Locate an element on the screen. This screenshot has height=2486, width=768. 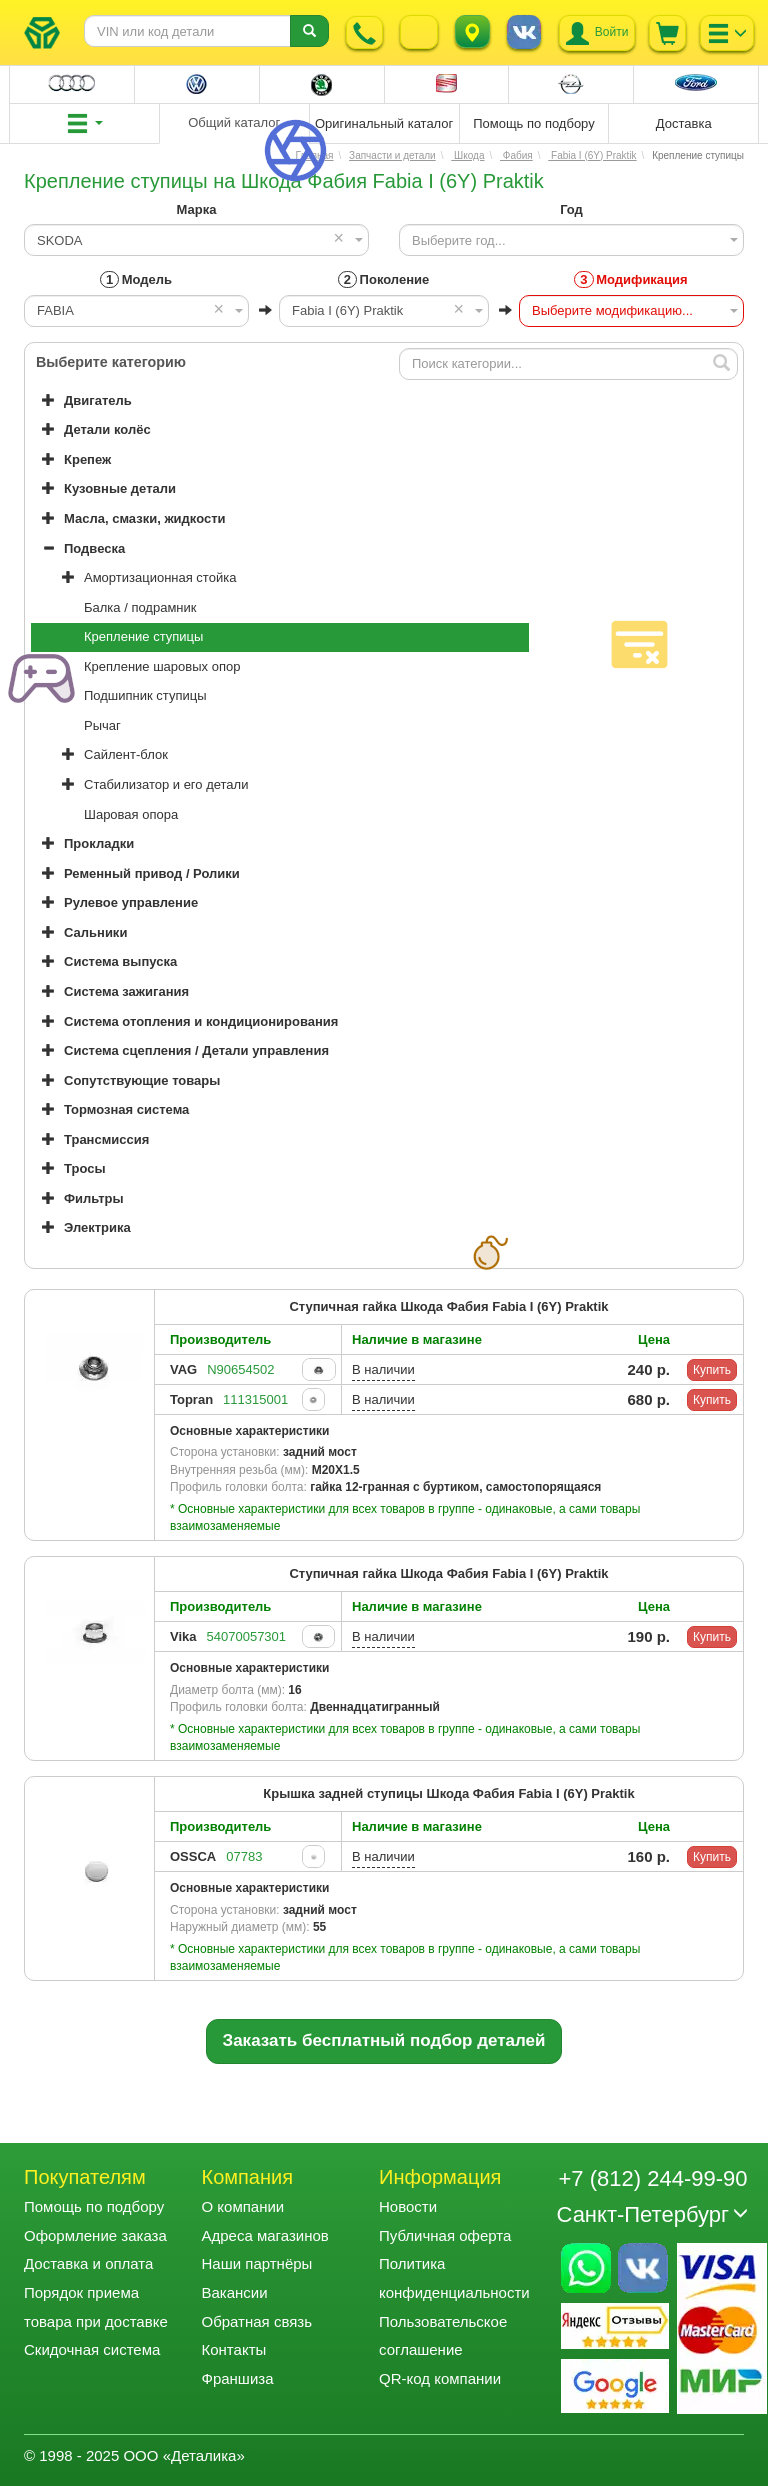
clear all active filters is located at coordinates (639, 644).